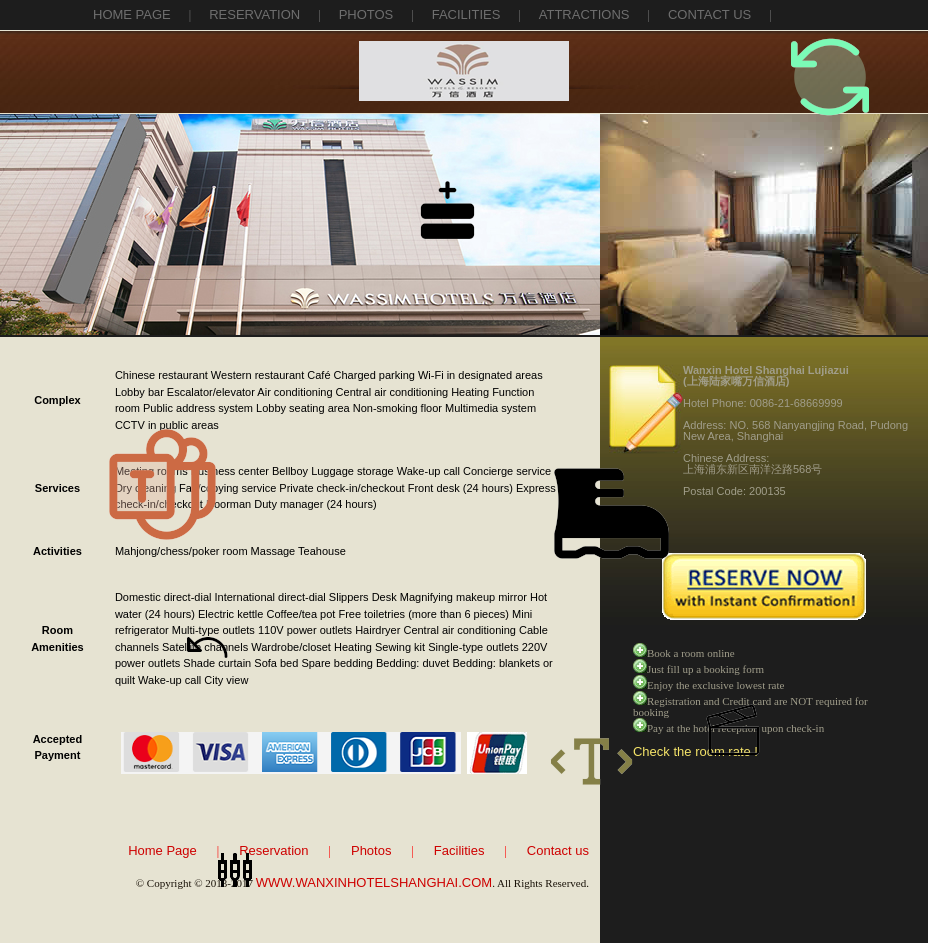  What do you see at coordinates (235, 870) in the screenshot?
I see `configure audio/video input settings` at bounding box center [235, 870].